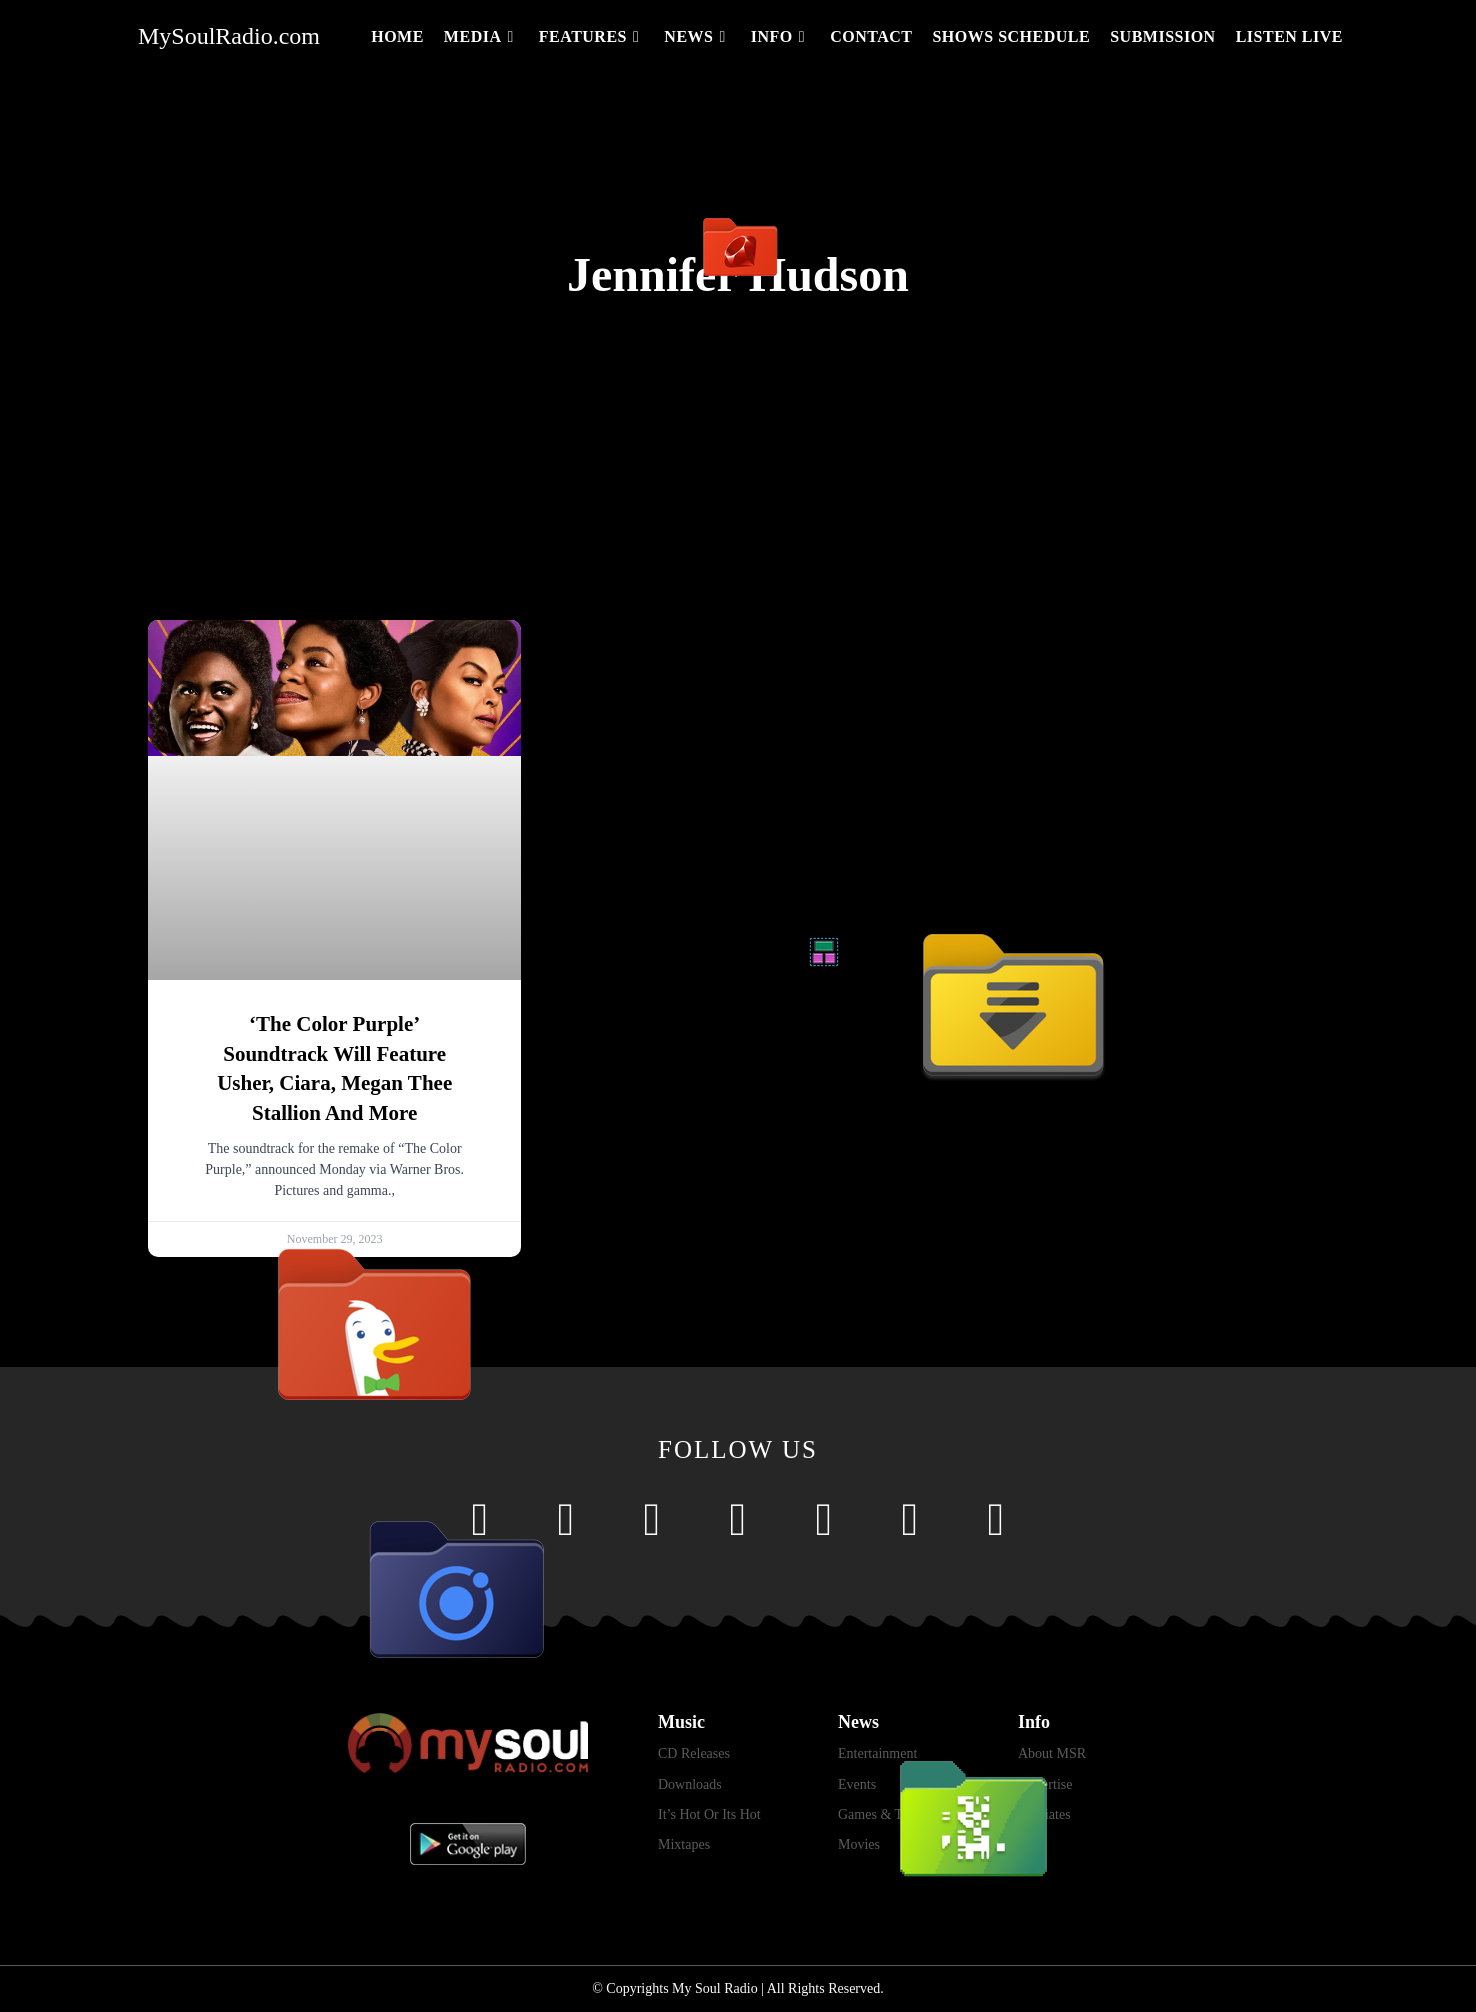  Describe the element at coordinates (1012, 1009) in the screenshot. I see `open your getgo download manager folder` at that location.